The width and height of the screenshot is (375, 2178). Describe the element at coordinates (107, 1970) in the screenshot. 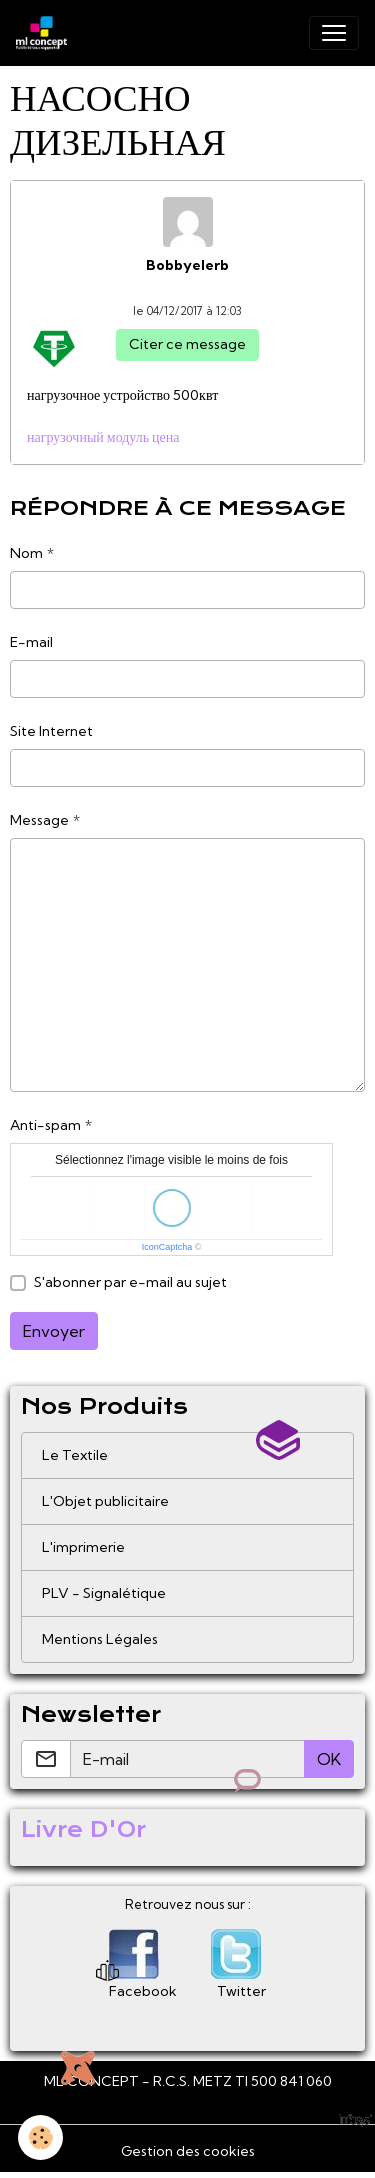

I see `backbone.js framework logo` at that location.